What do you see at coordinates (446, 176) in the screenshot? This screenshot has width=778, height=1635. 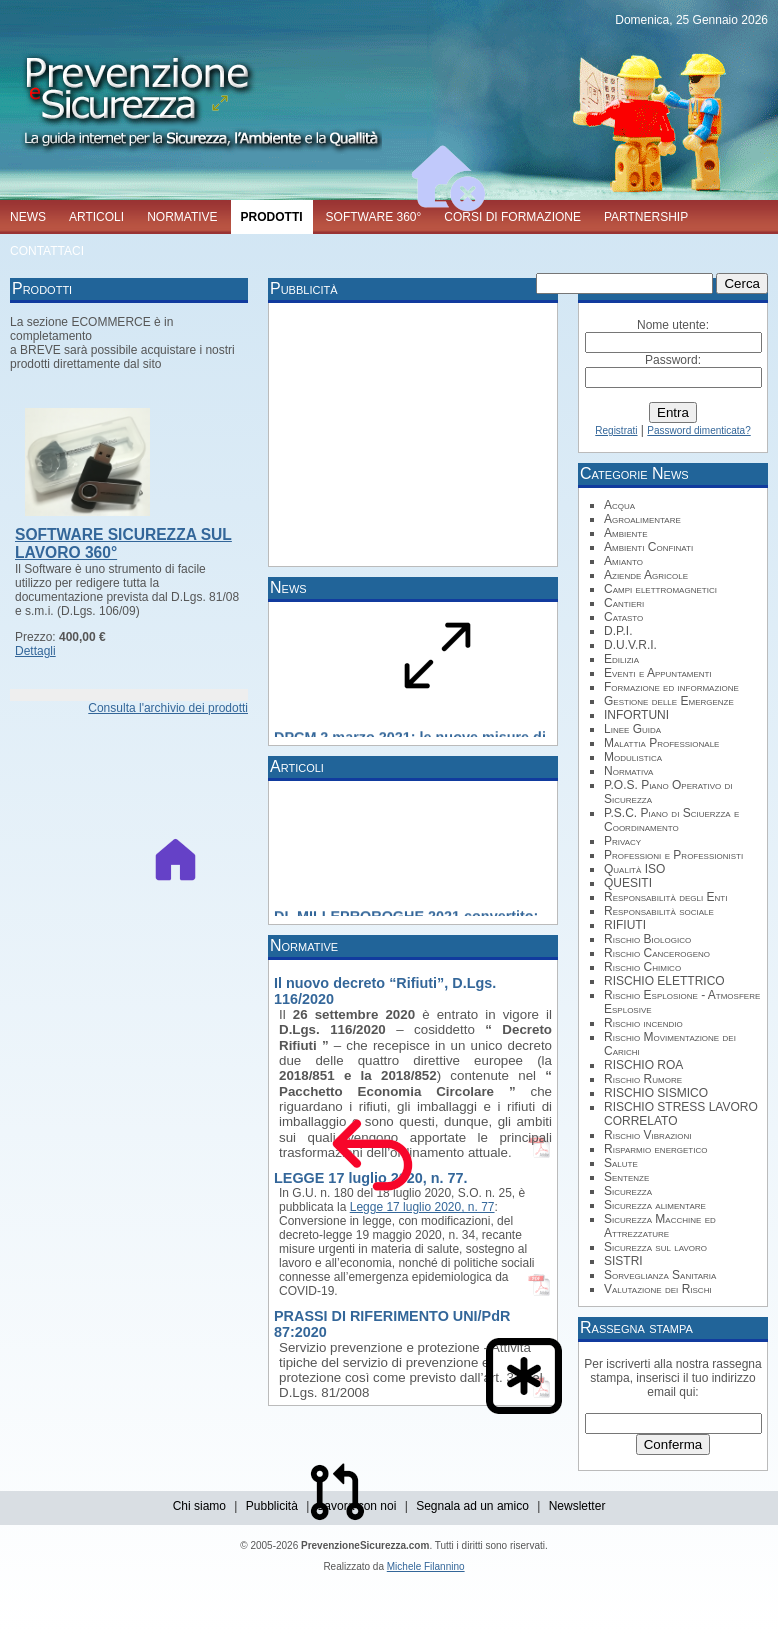 I see `remove a saved home address` at bounding box center [446, 176].